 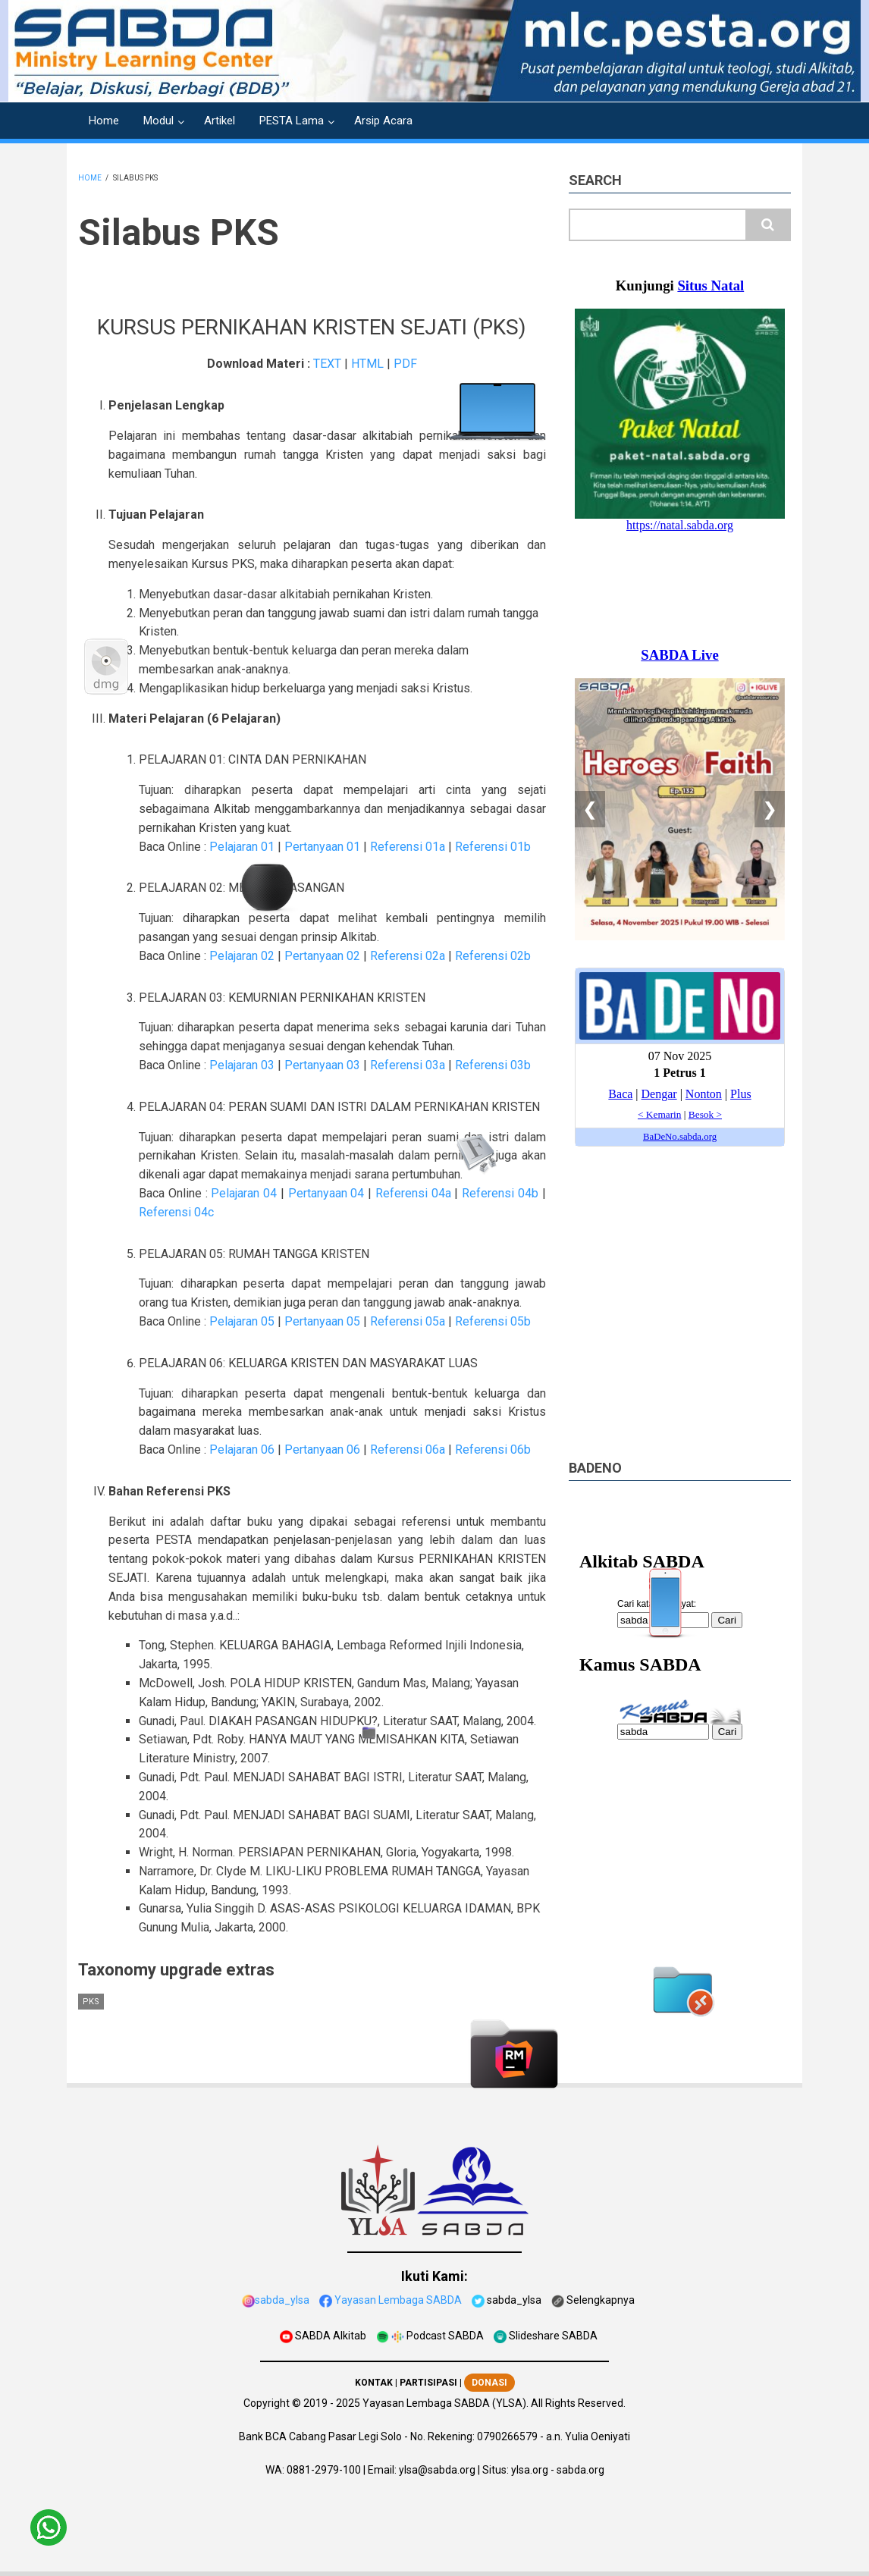 I want to click on access HomePod mini settings, so click(x=267, y=892).